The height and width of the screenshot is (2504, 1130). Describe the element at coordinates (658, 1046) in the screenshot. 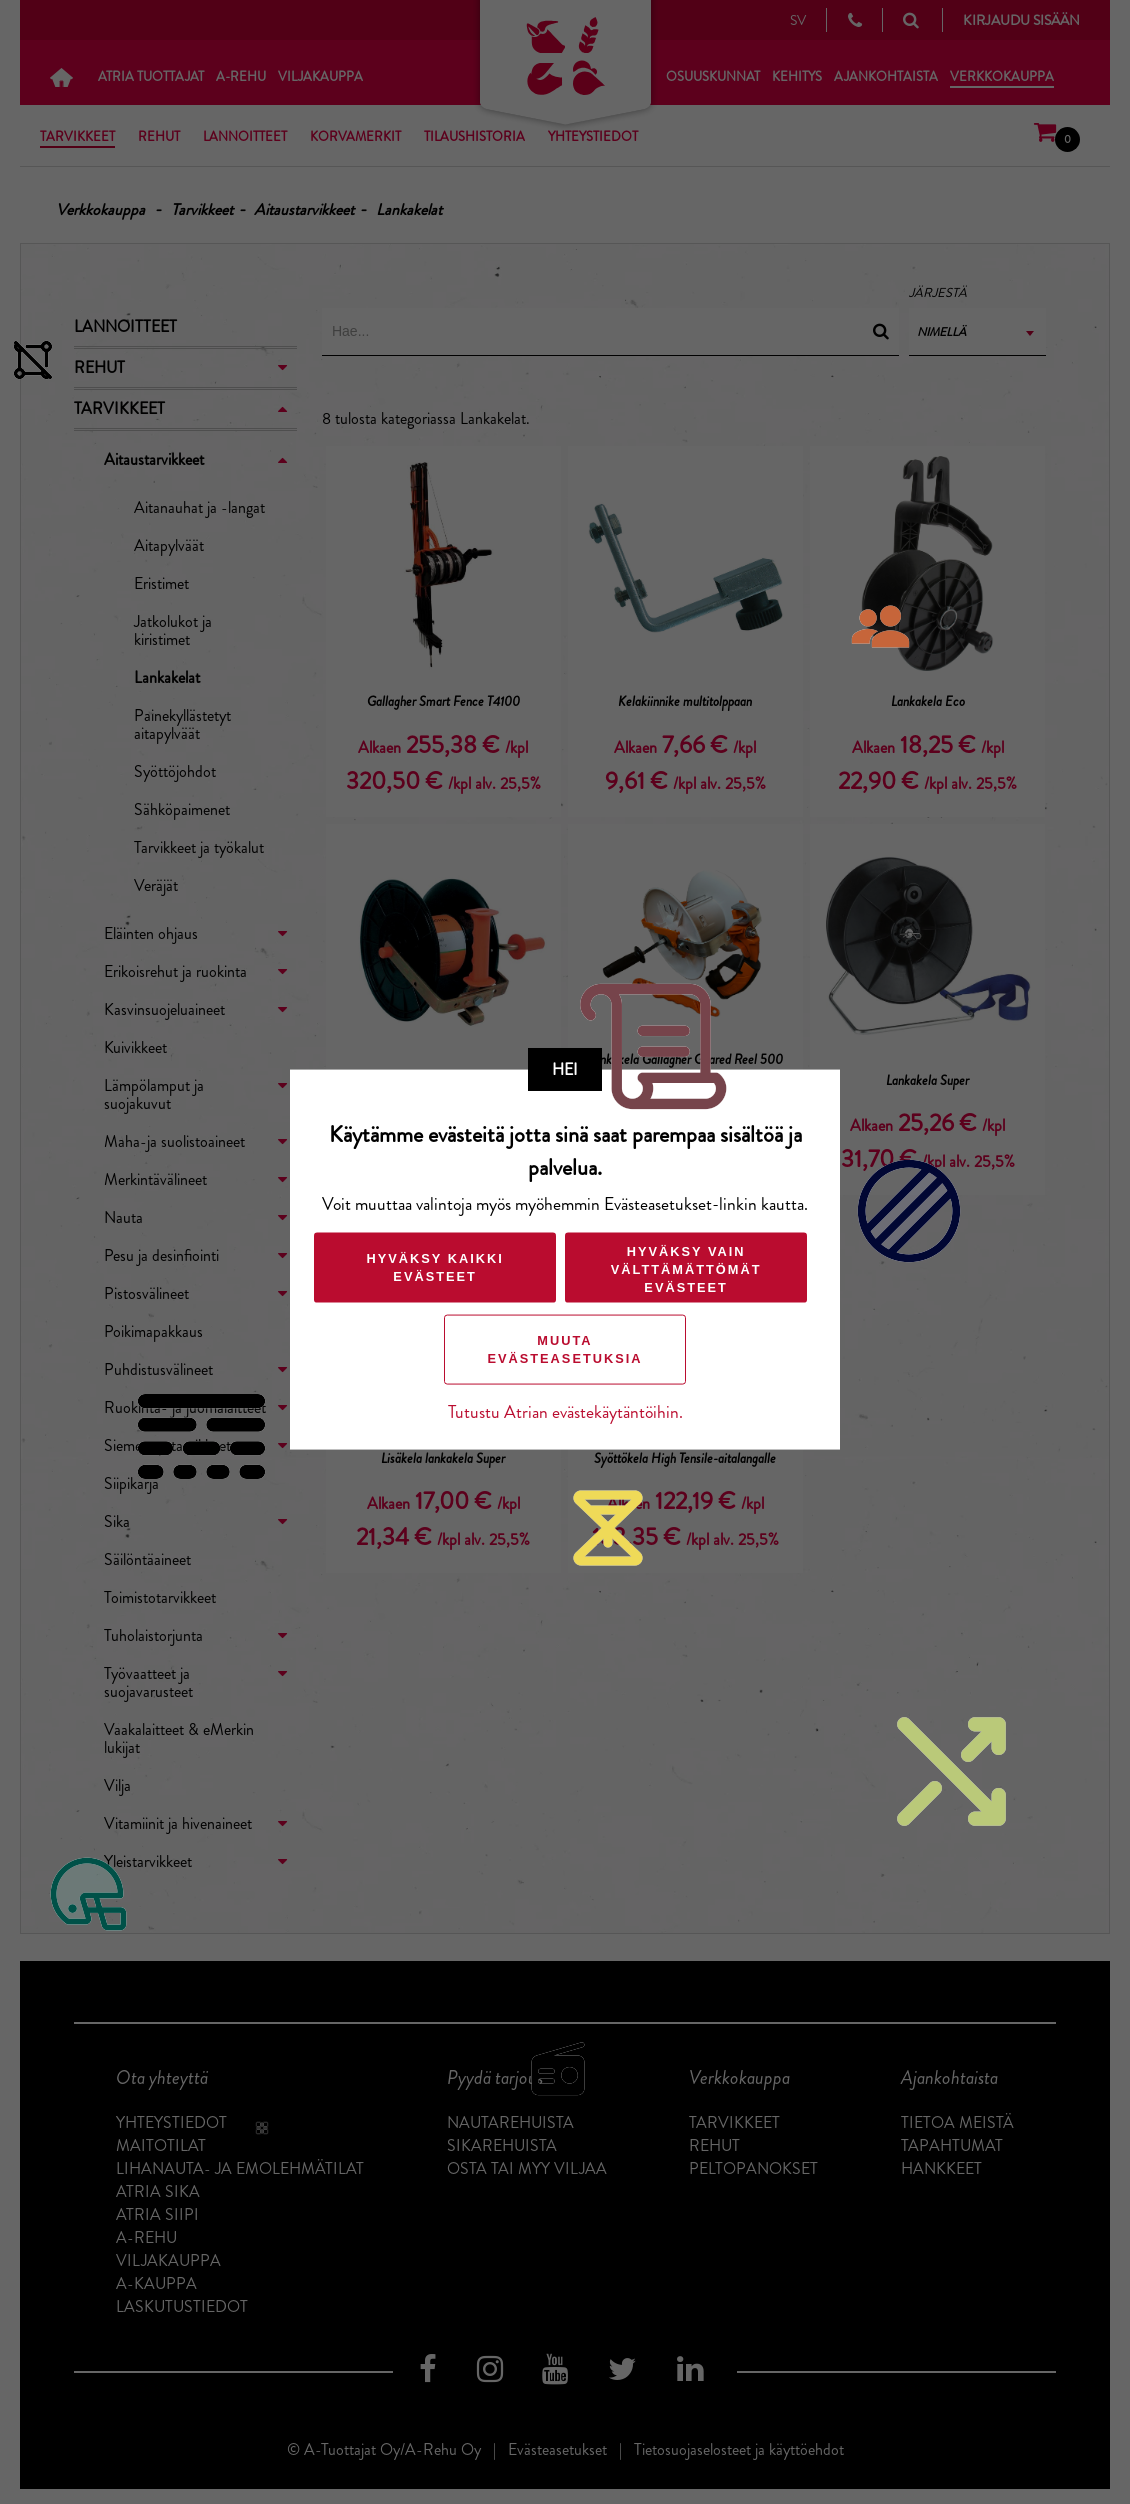

I see `view terms and conditions or legal document` at that location.